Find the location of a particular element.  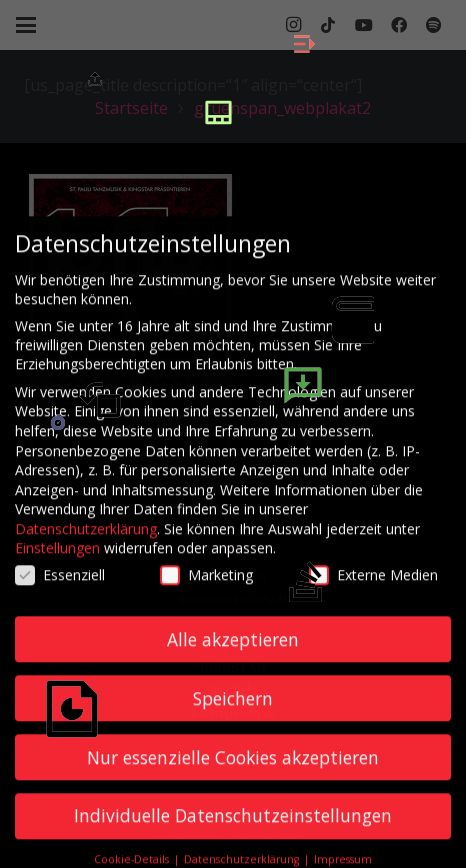

share content with others is located at coordinates (95, 79).